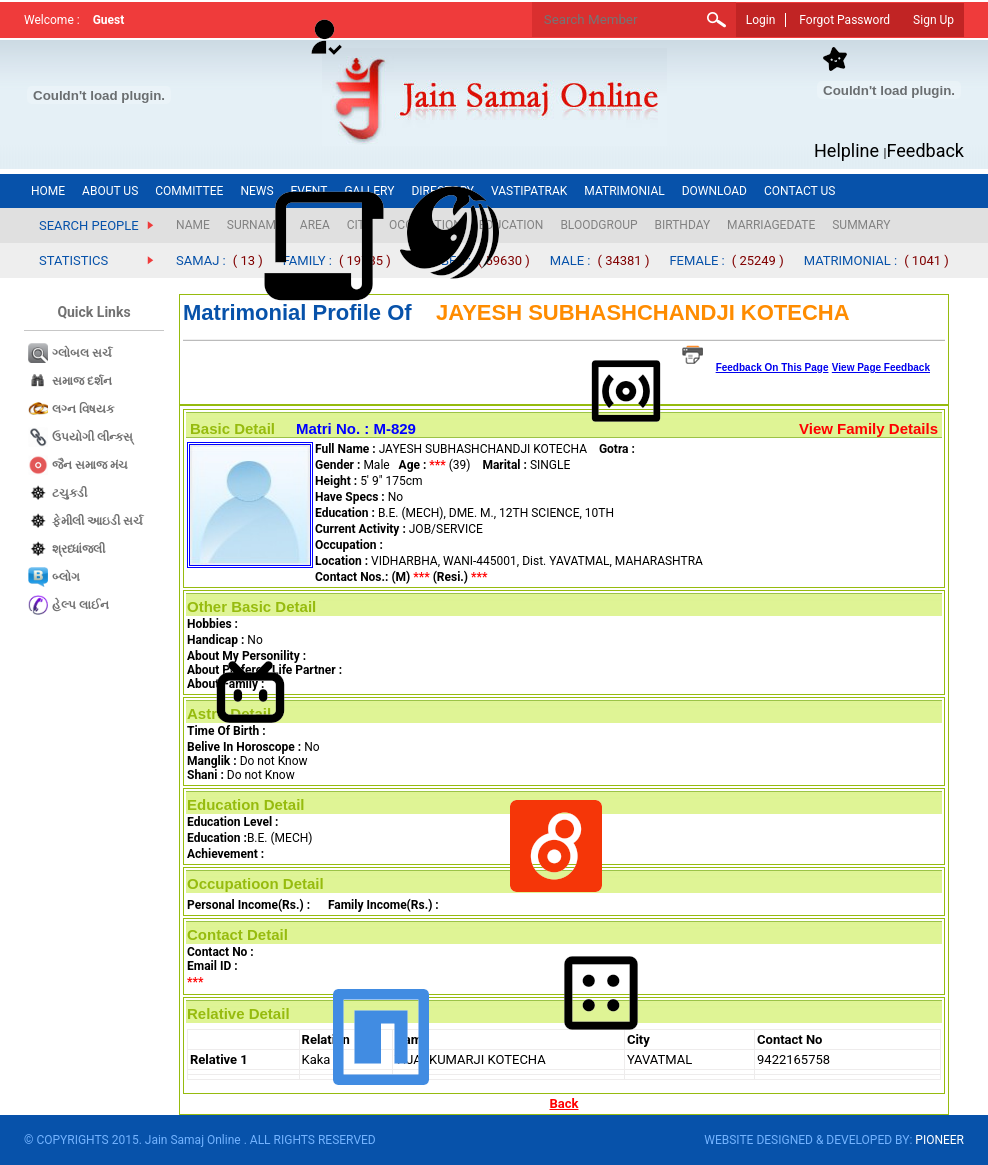 The image size is (988, 1165). I want to click on enable surround sound audio output, so click(626, 391).